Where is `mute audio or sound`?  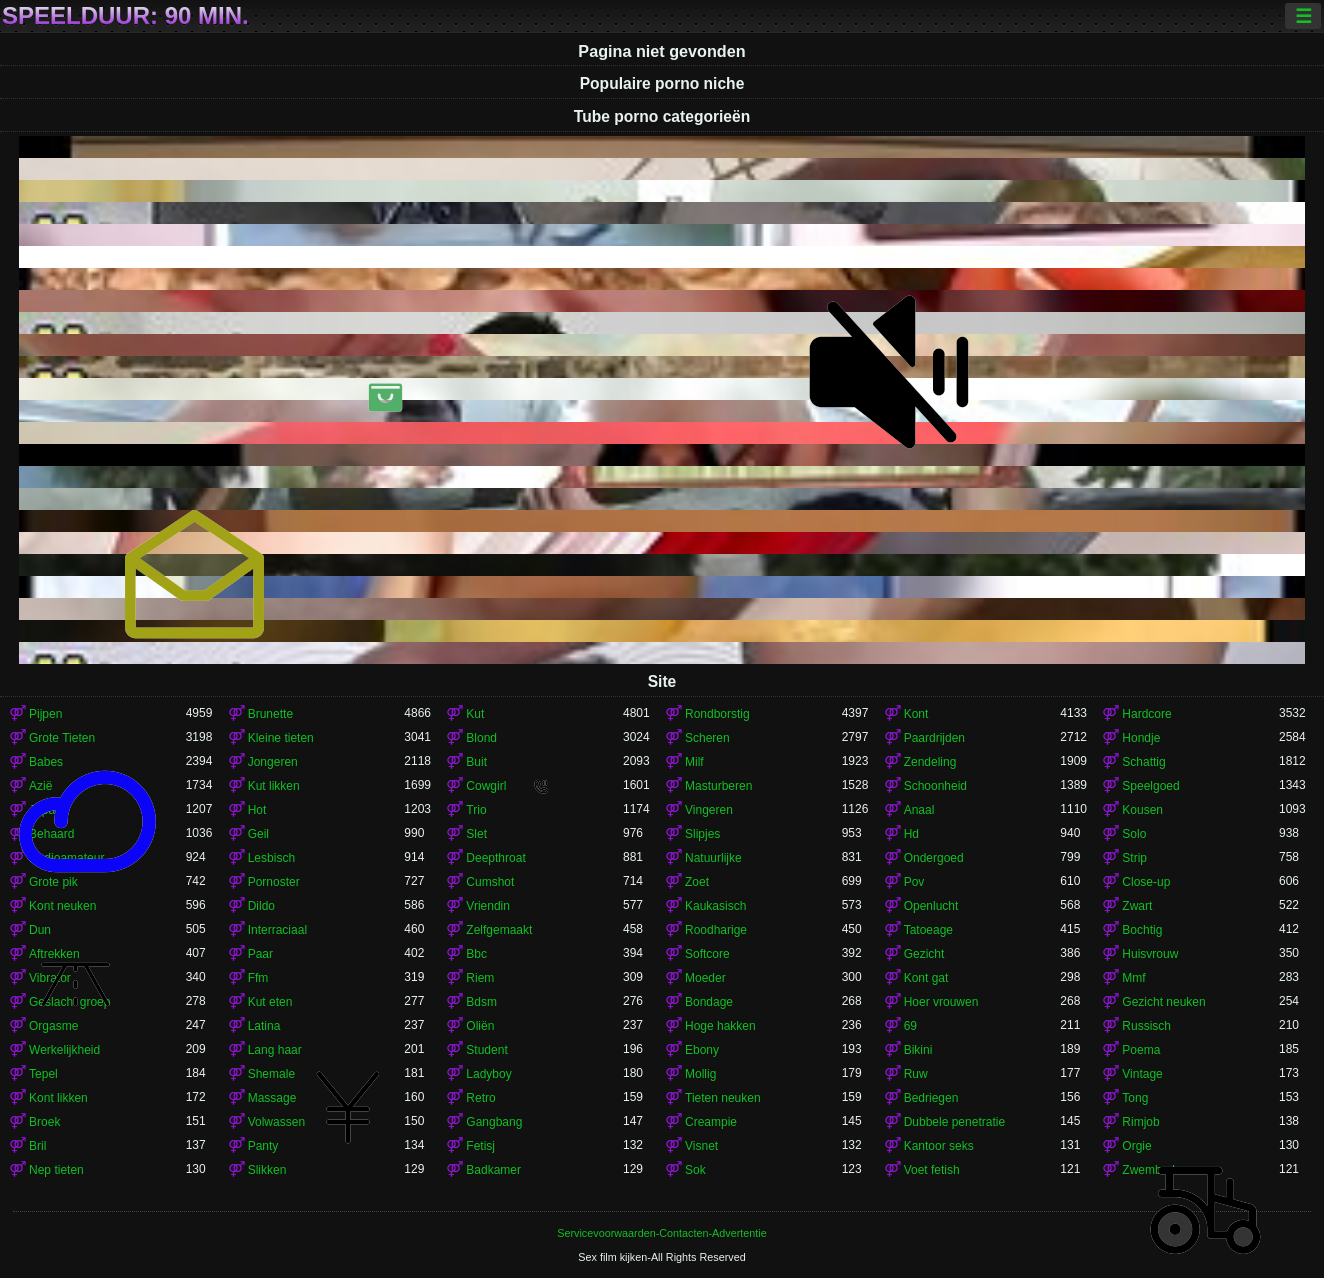
mute audio or sound is located at coordinates (886, 372).